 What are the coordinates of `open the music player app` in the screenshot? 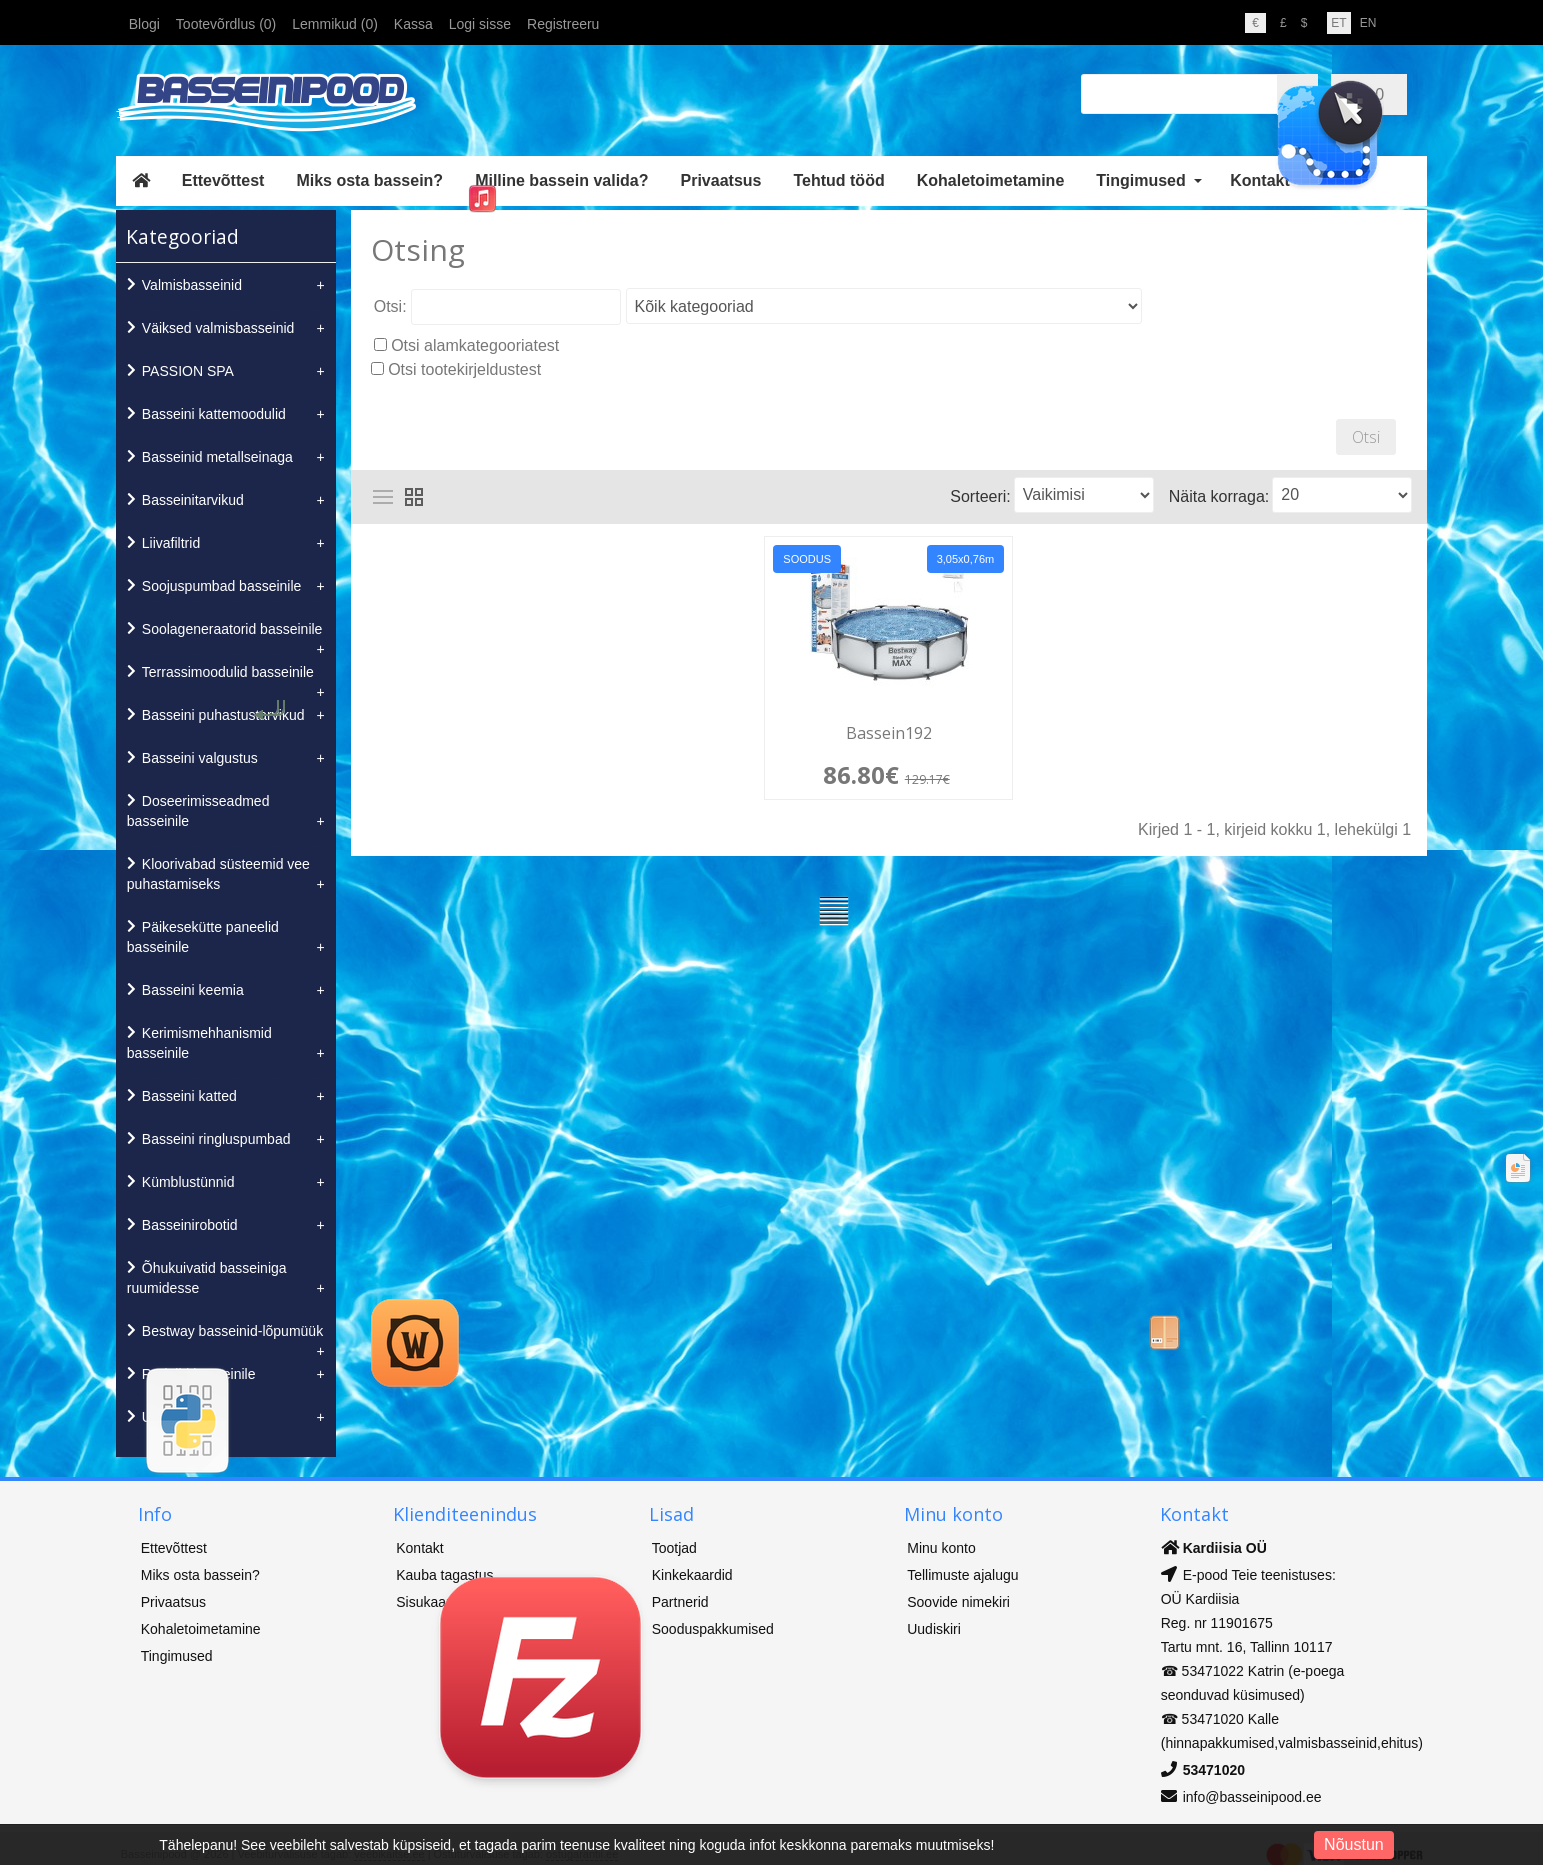 It's located at (482, 198).